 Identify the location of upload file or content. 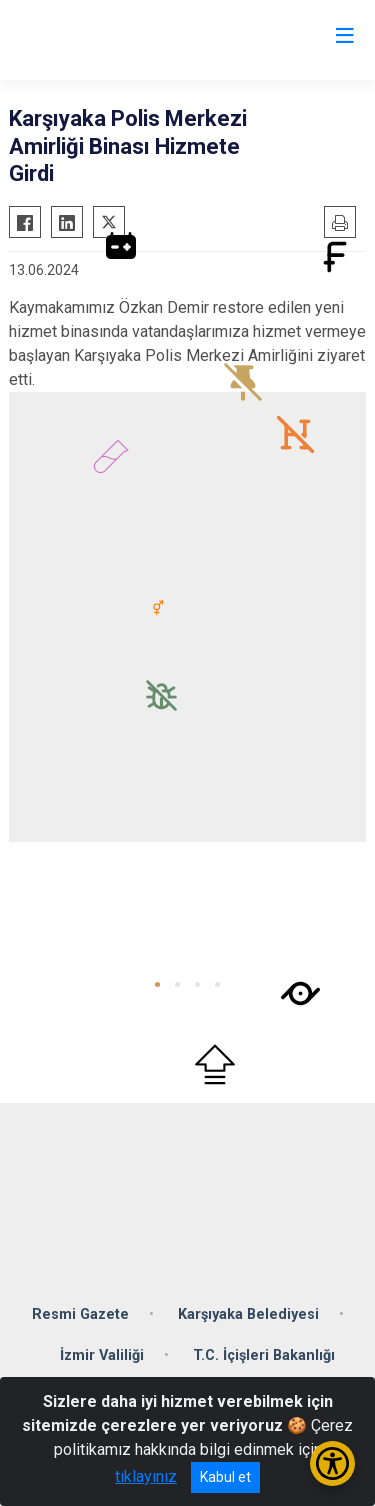
(215, 1066).